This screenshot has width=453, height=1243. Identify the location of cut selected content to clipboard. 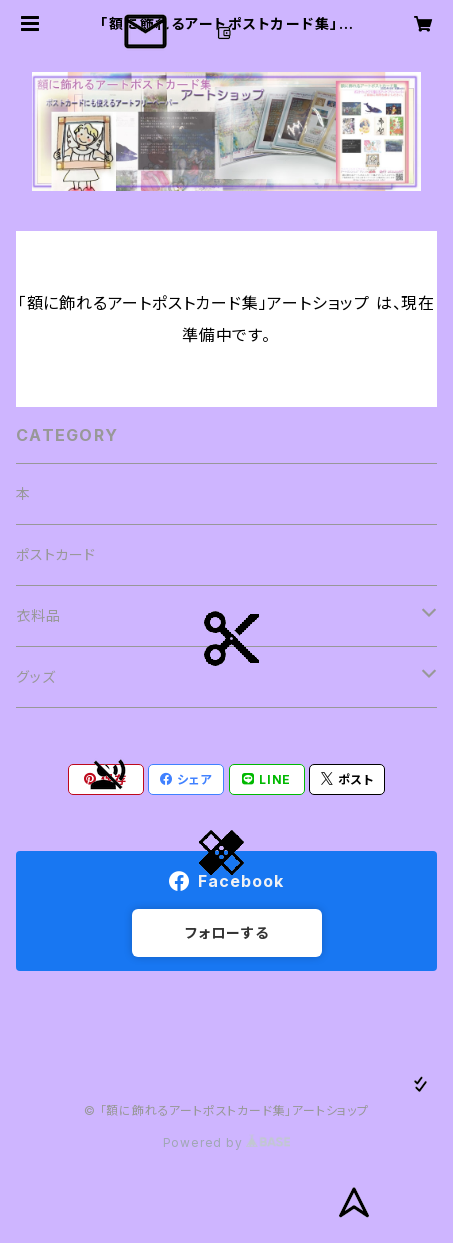
(231, 638).